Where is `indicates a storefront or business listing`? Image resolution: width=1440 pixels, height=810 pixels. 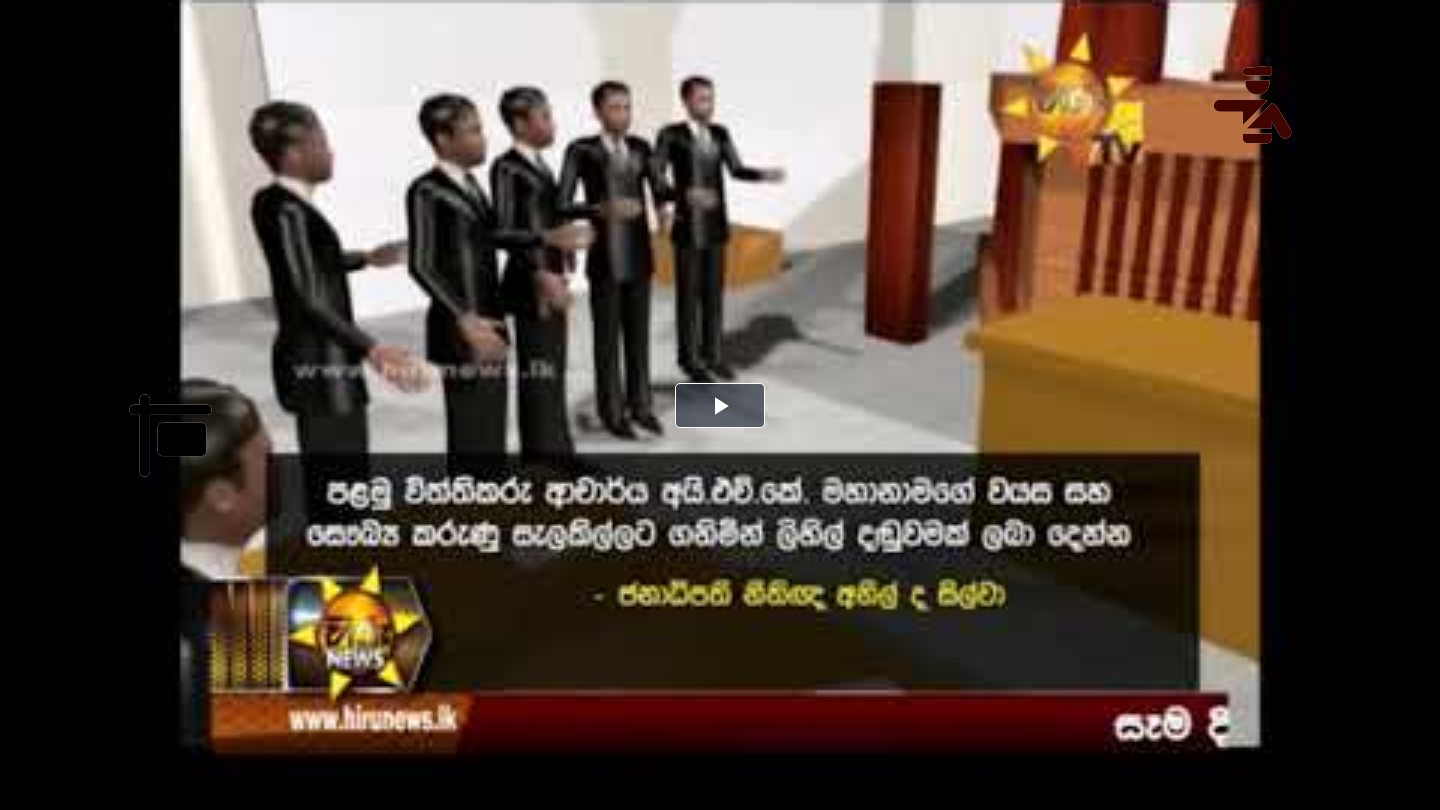
indicates a storefront or business listing is located at coordinates (170, 435).